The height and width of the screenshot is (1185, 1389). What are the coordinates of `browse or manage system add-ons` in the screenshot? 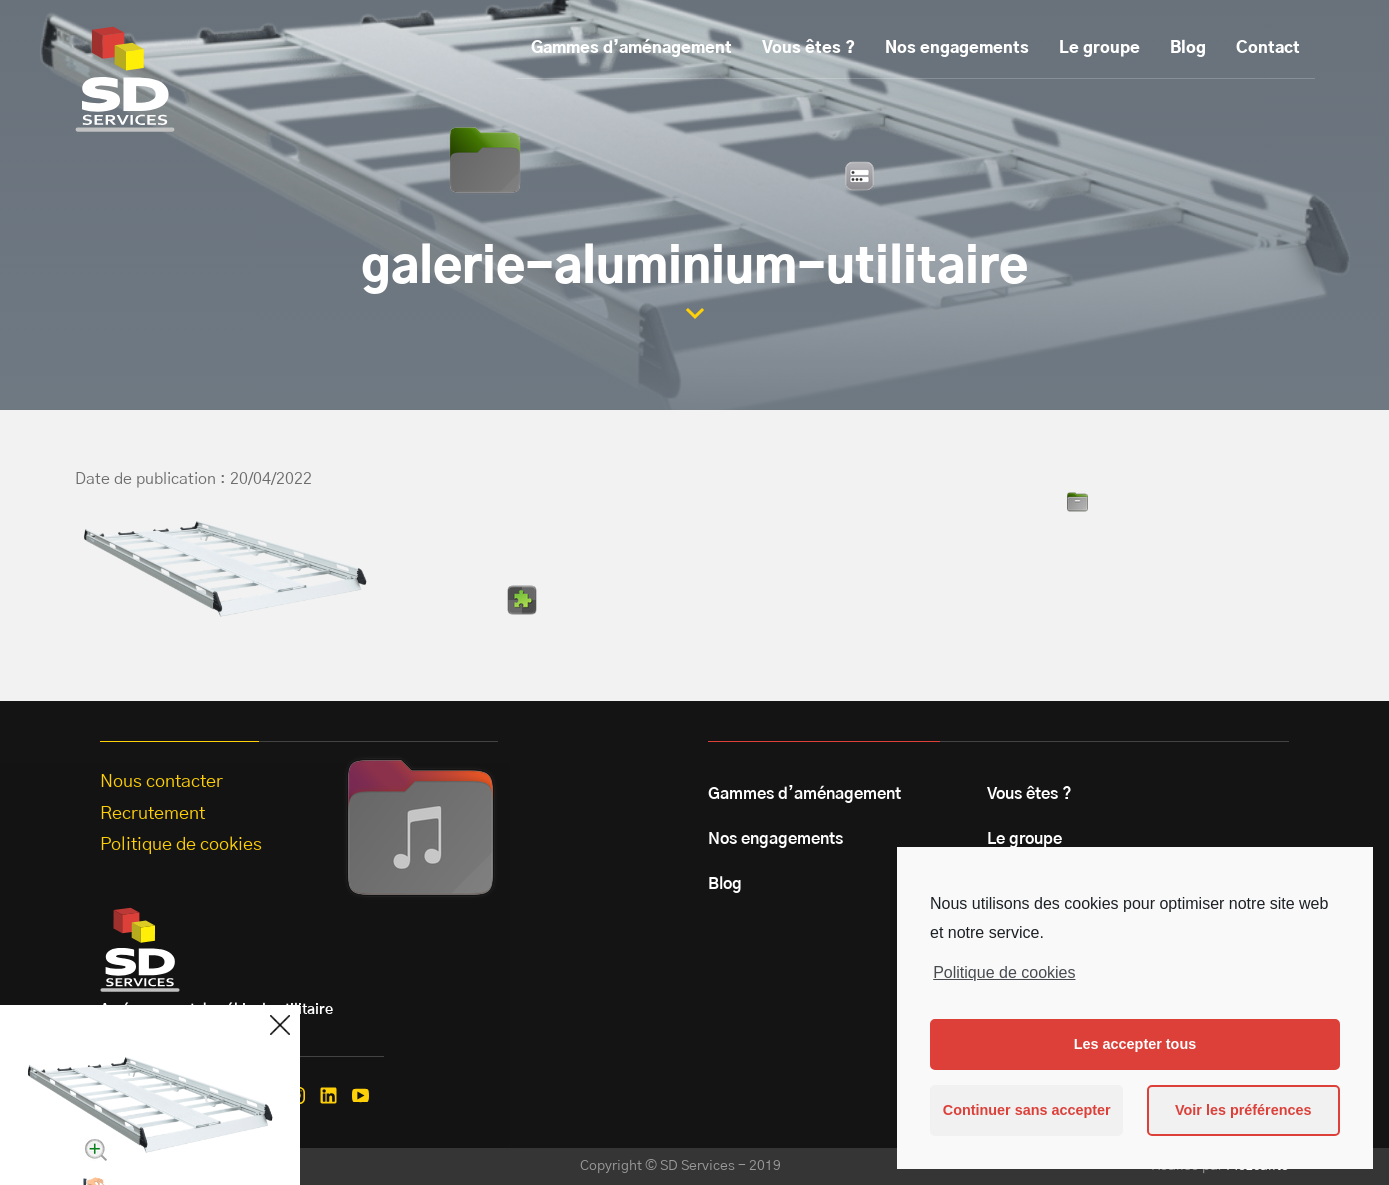 It's located at (522, 600).